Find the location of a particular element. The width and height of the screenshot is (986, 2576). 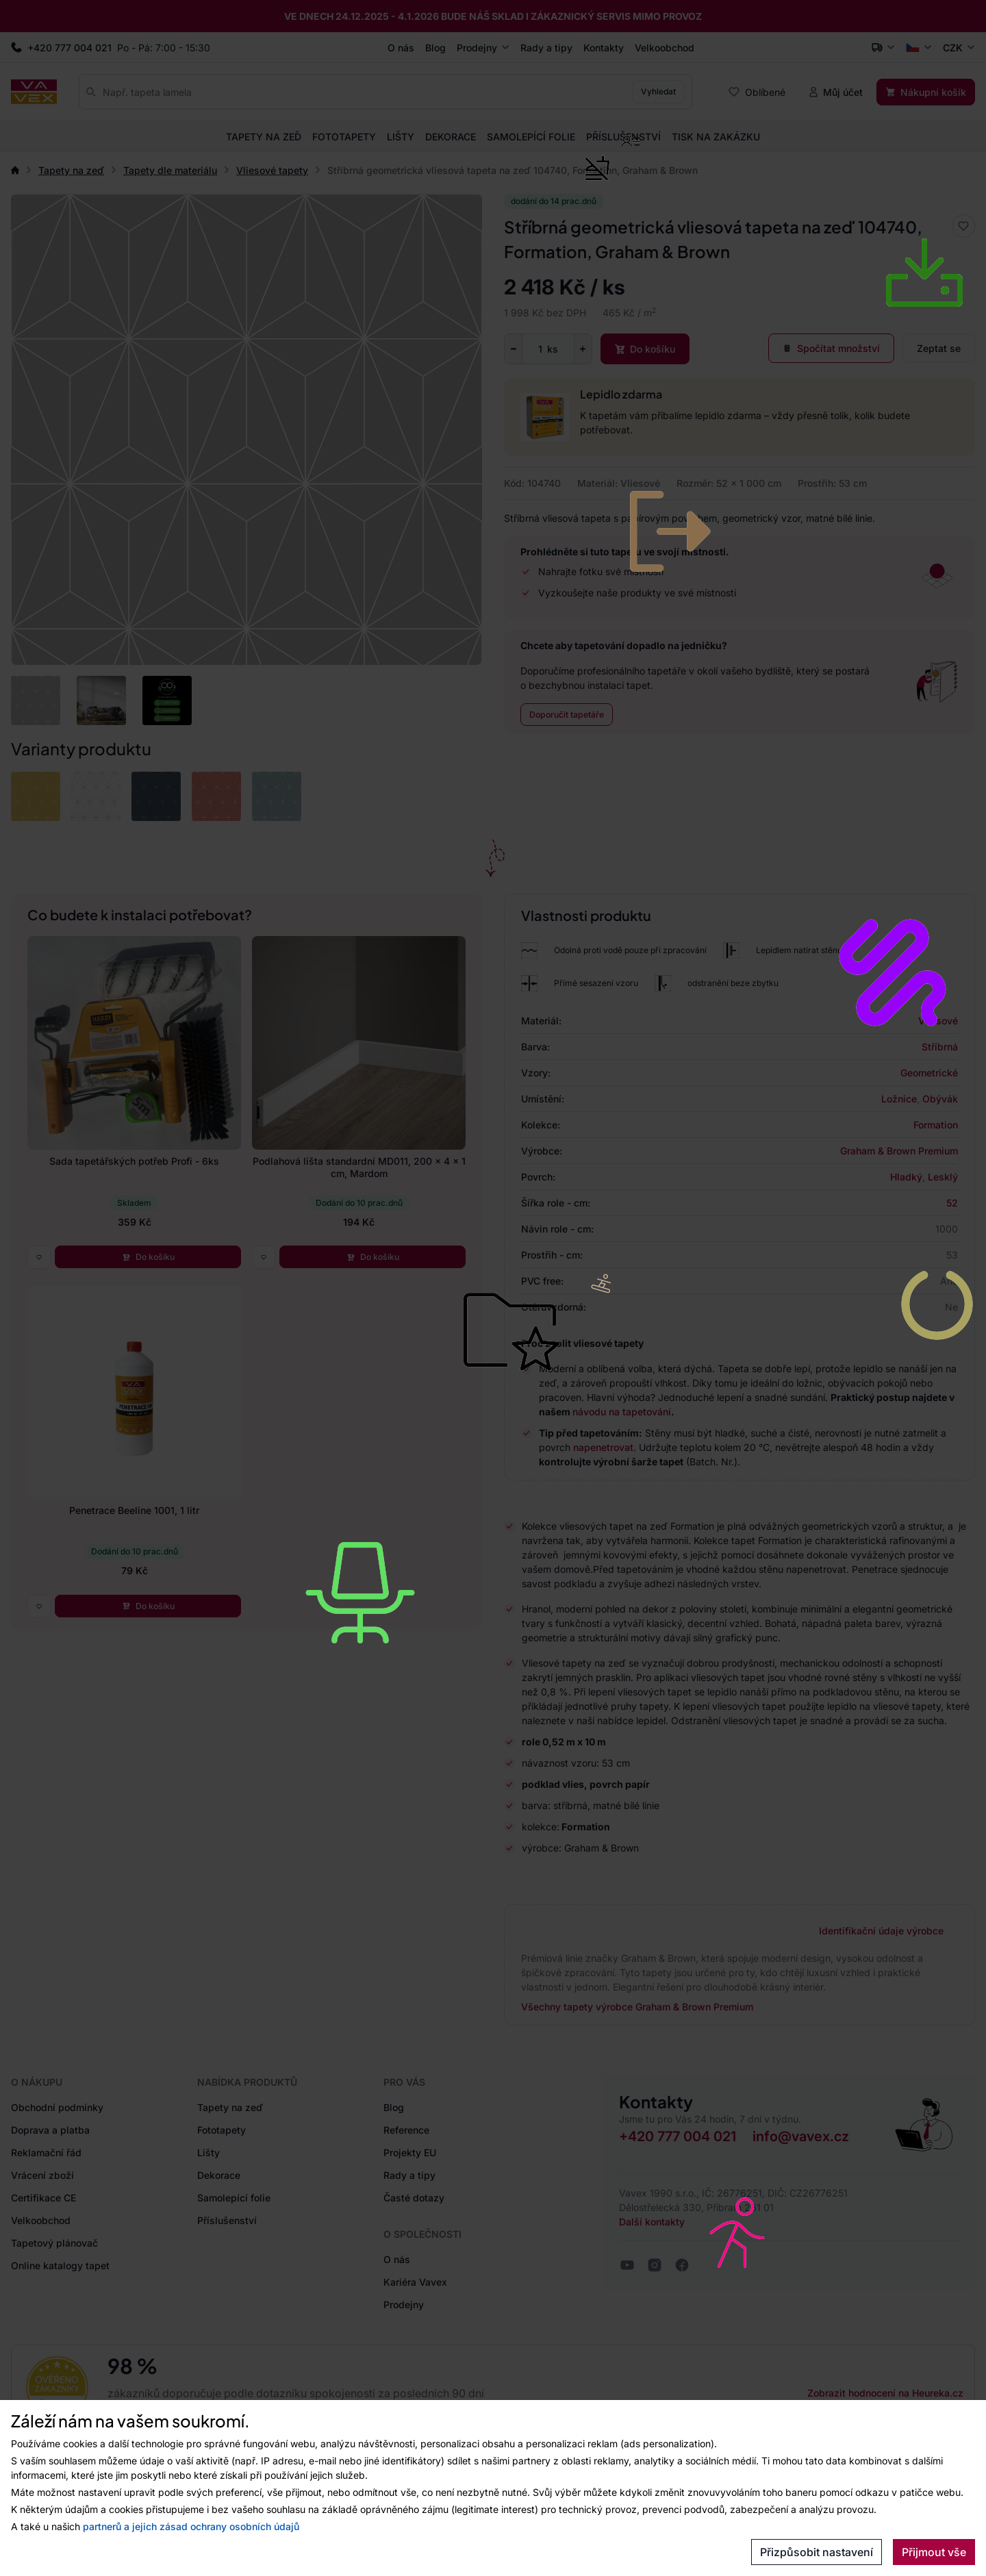

access workspace or office settings is located at coordinates (360, 1593).